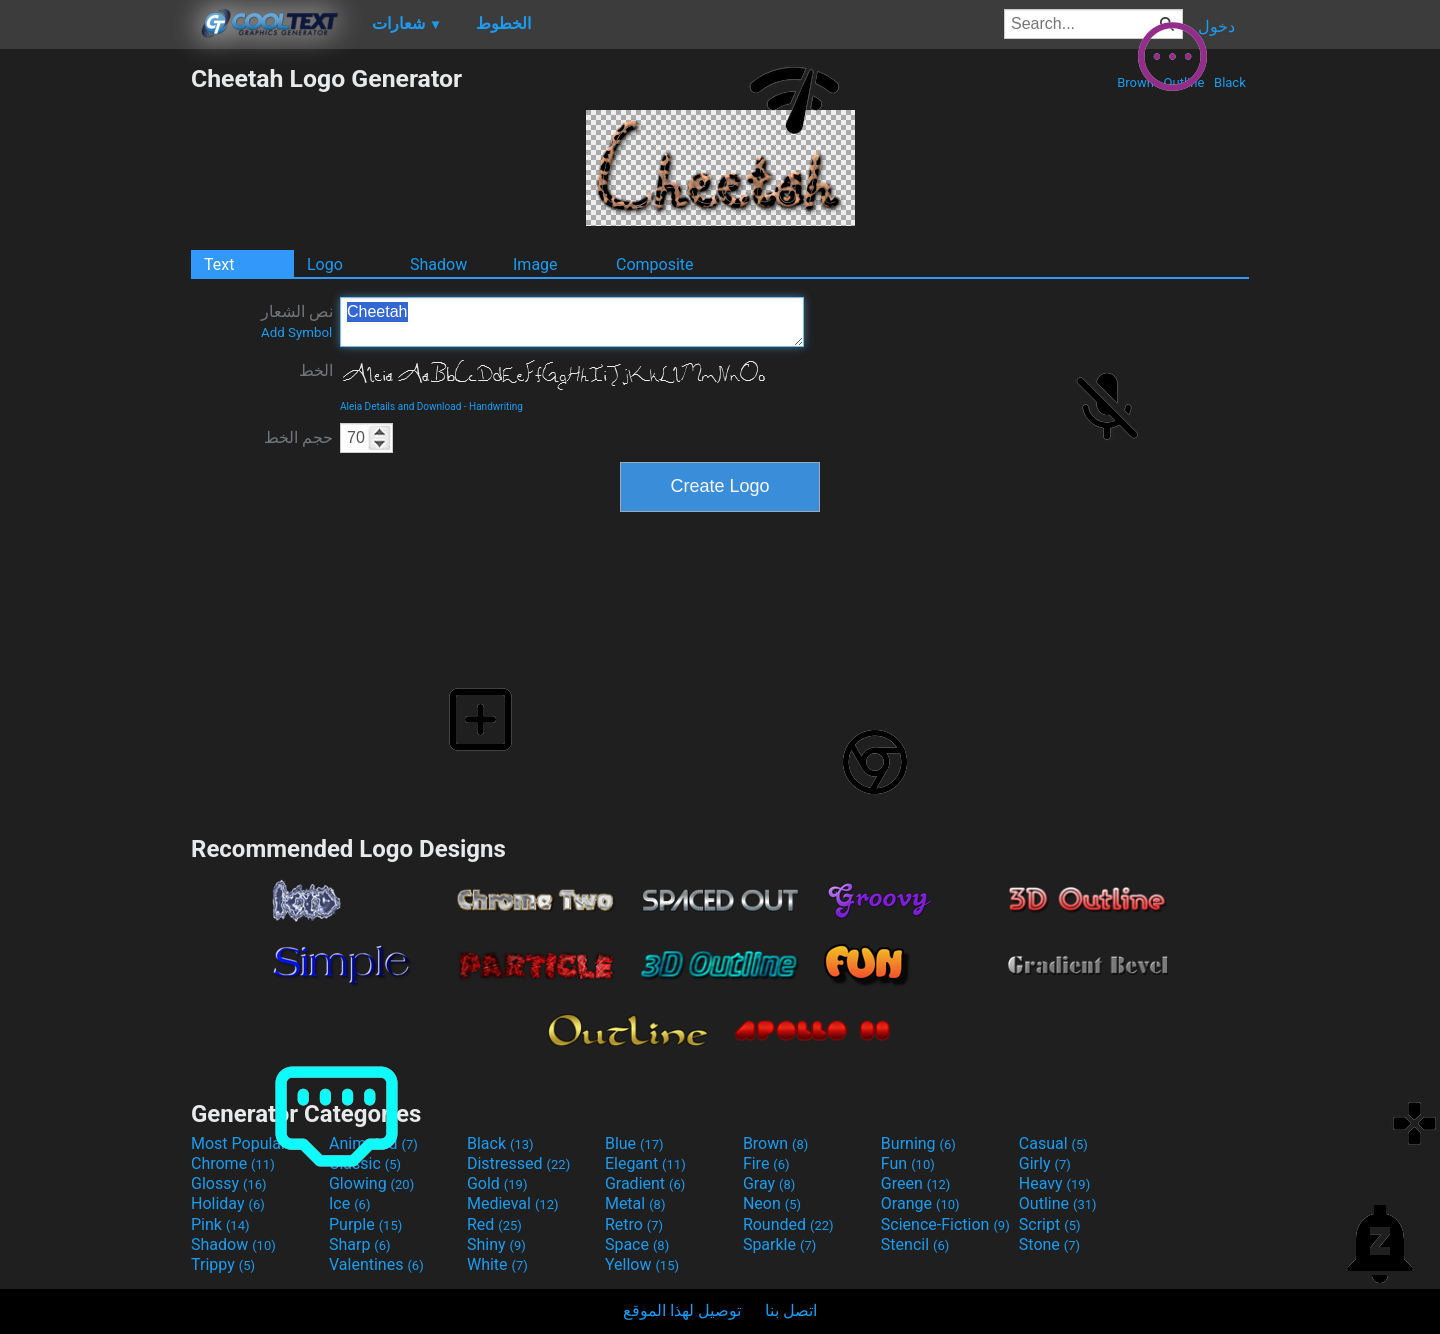  I want to click on mute your microphone, so click(1107, 408).